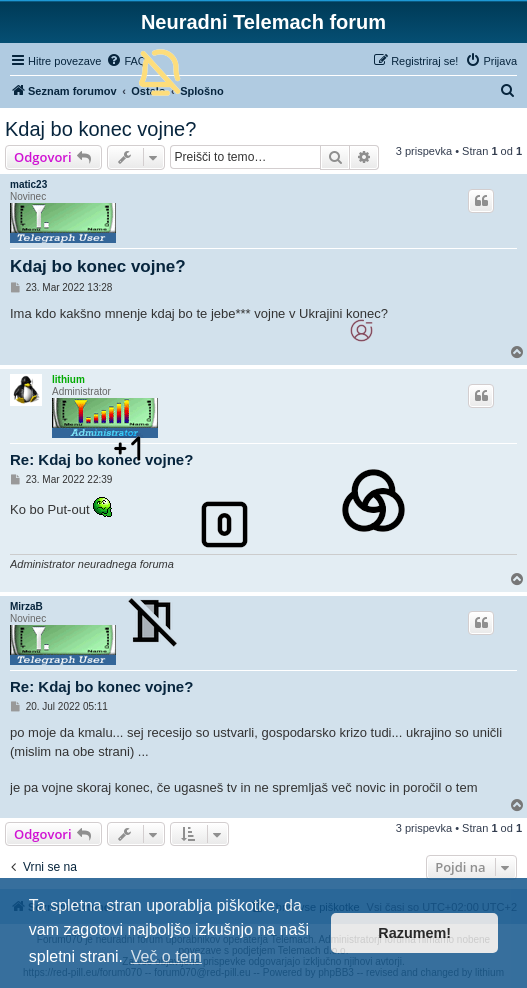  Describe the element at coordinates (224, 524) in the screenshot. I see `represents the letter "o" in a text or keyboard input` at that location.